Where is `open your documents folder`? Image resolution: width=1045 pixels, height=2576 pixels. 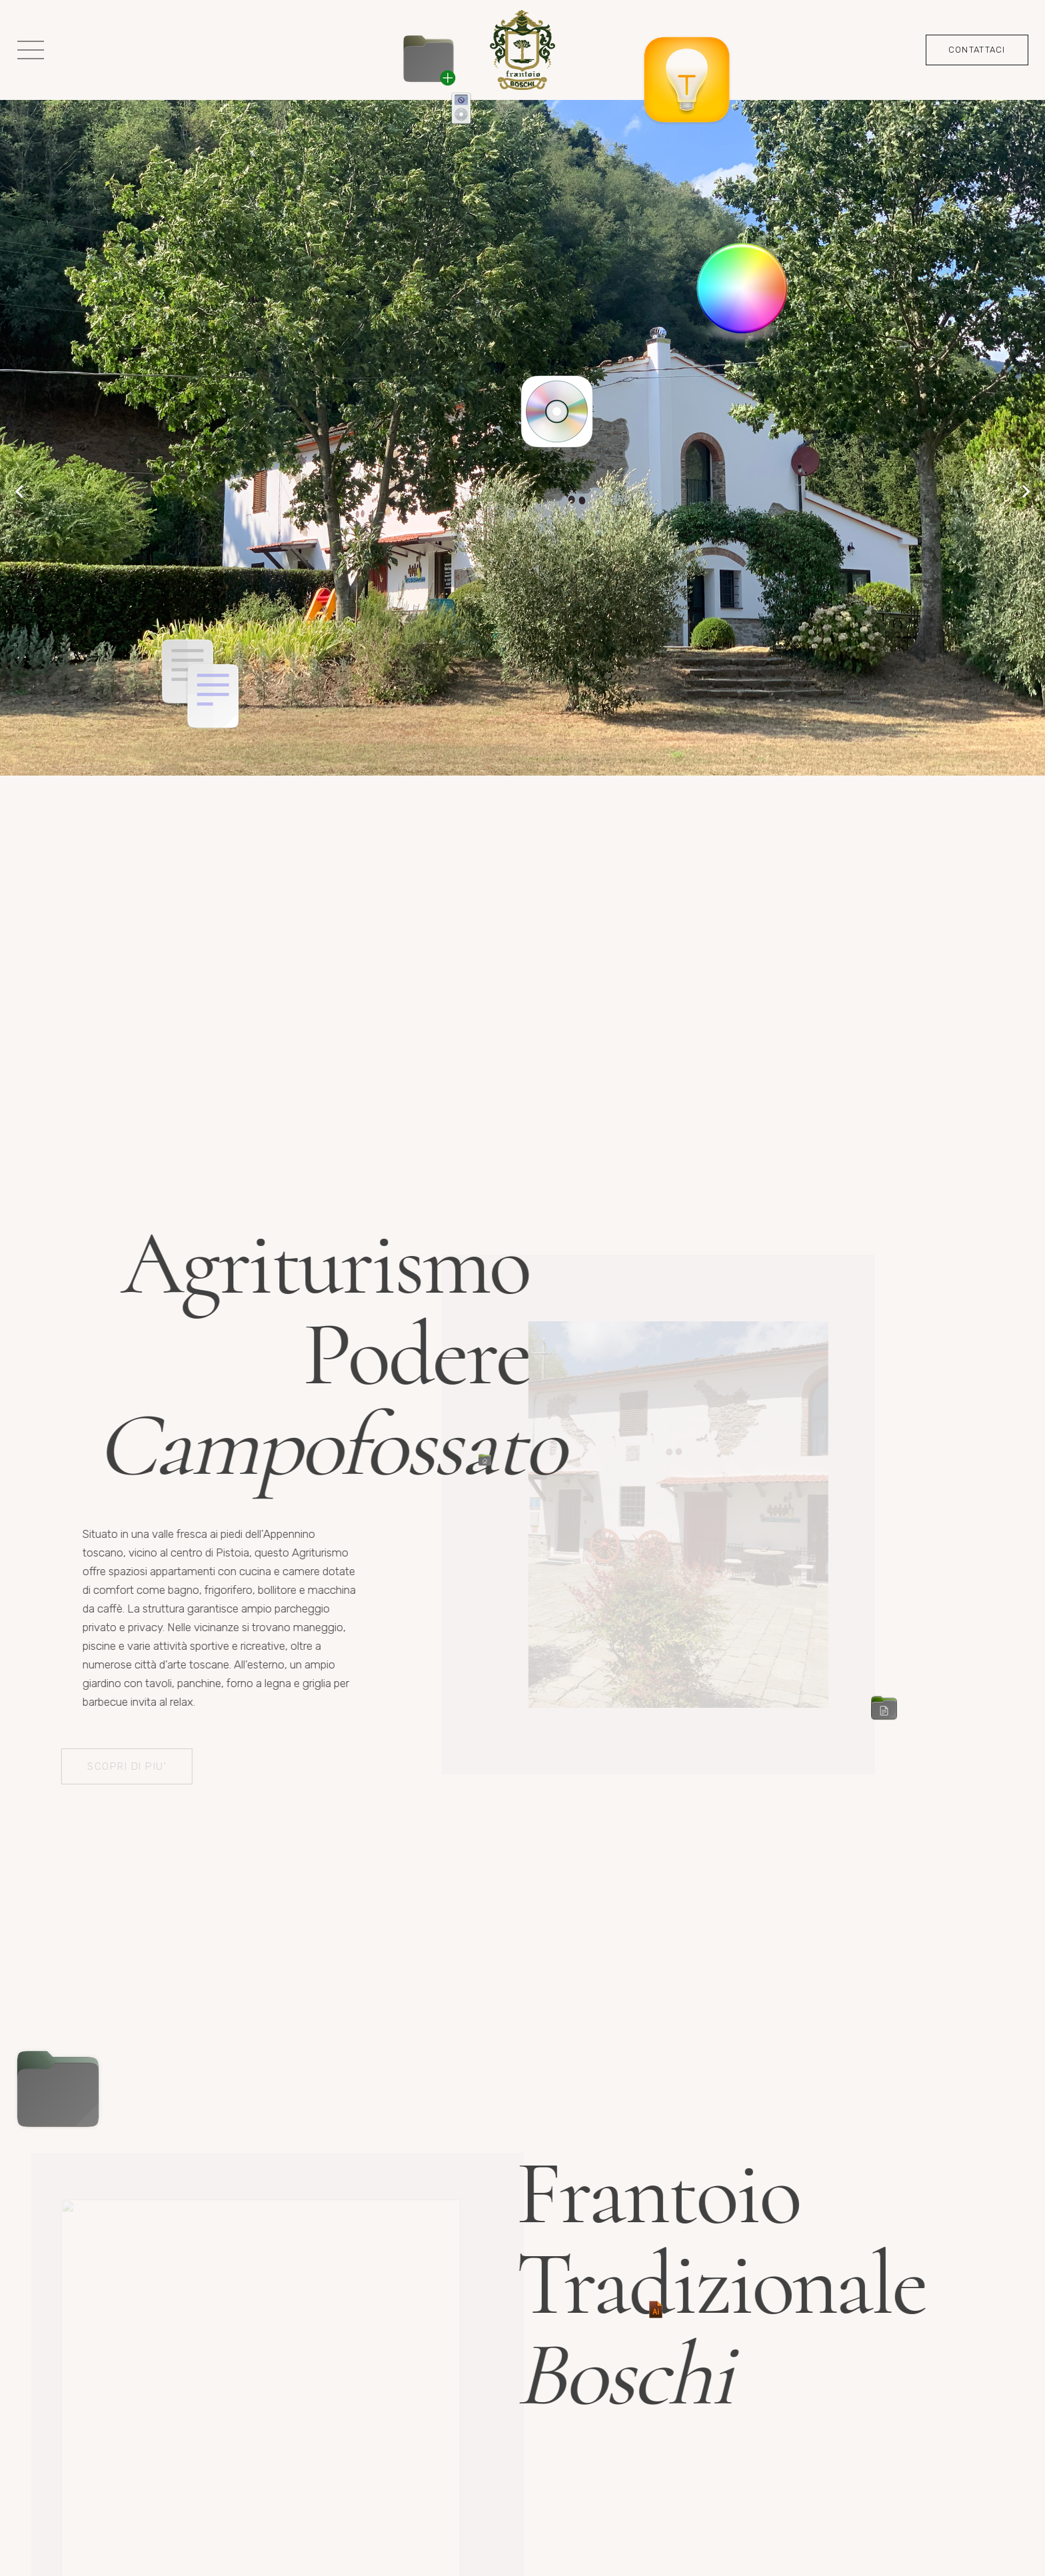 open your documents folder is located at coordinates (884, 1707).